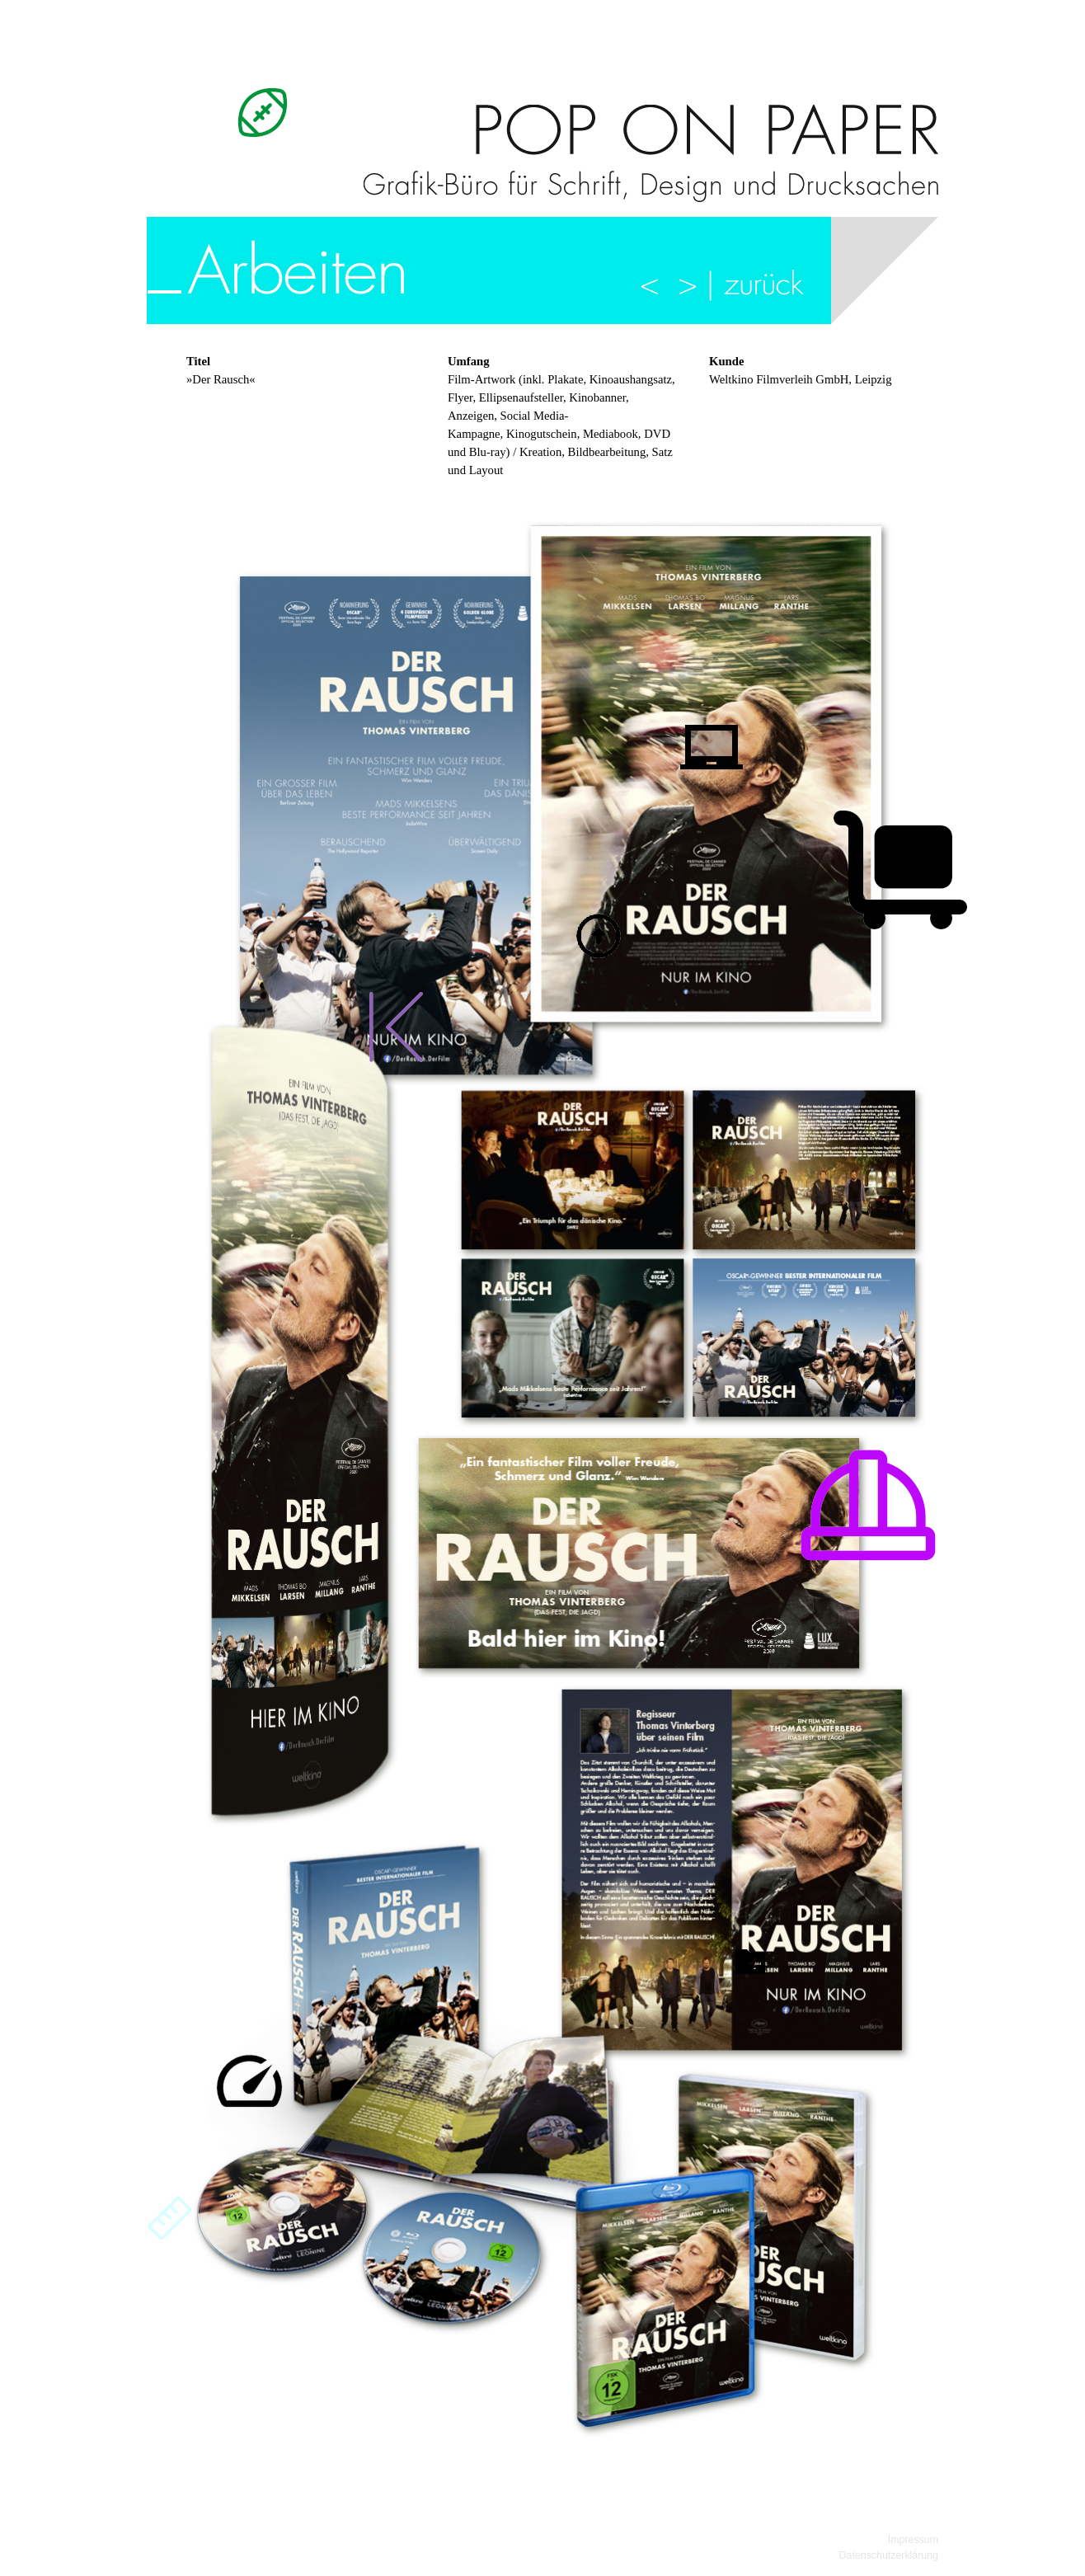  I want to click on adjust playback speed, so click(249, 2080).